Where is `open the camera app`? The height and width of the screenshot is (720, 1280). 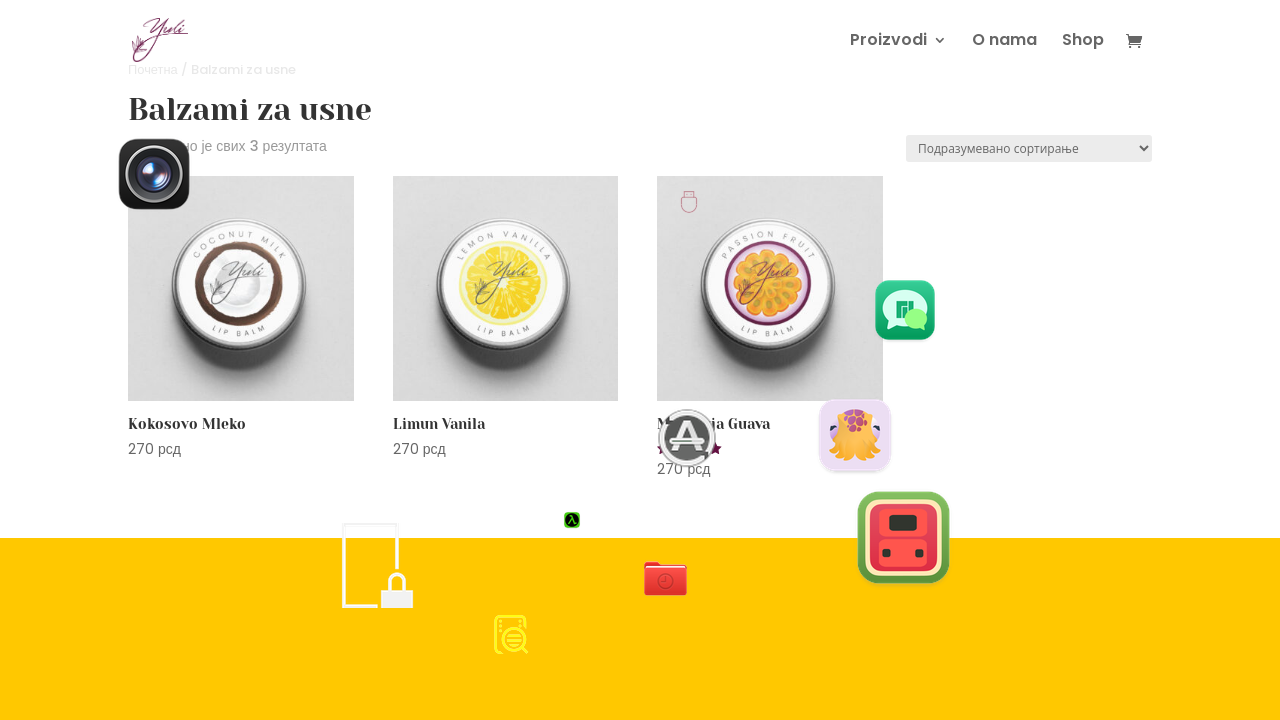 open the camera app is located at coordinates (154, 174).